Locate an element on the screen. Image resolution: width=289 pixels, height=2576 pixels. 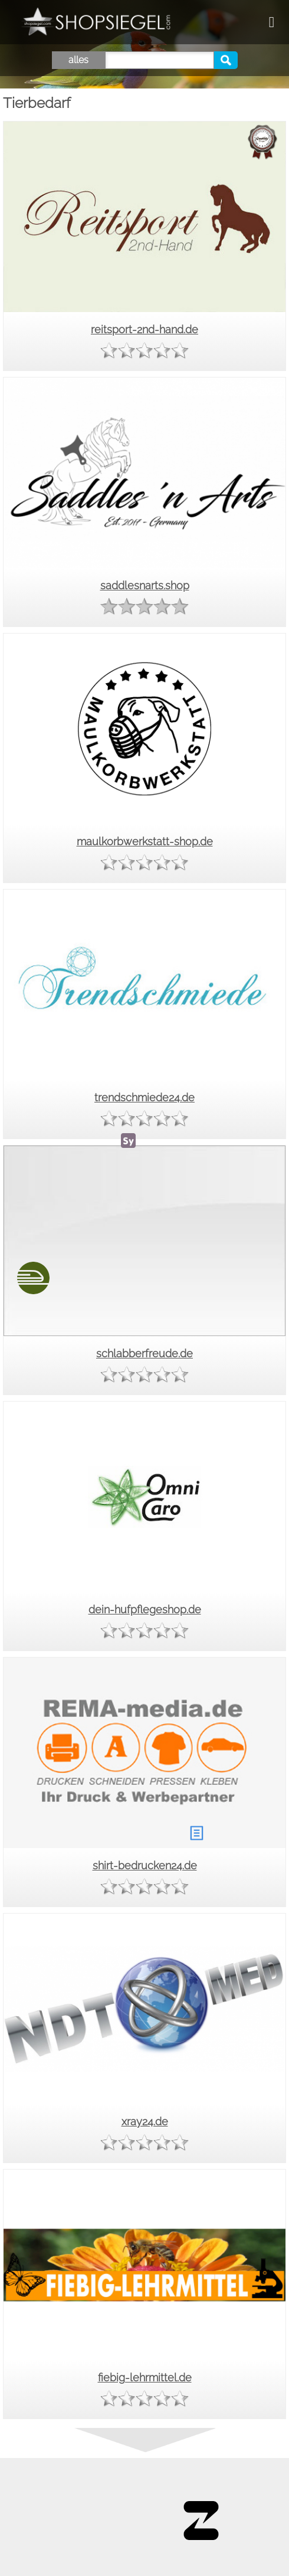
open symbolab math solver app is located at coordinates (128, 1140).